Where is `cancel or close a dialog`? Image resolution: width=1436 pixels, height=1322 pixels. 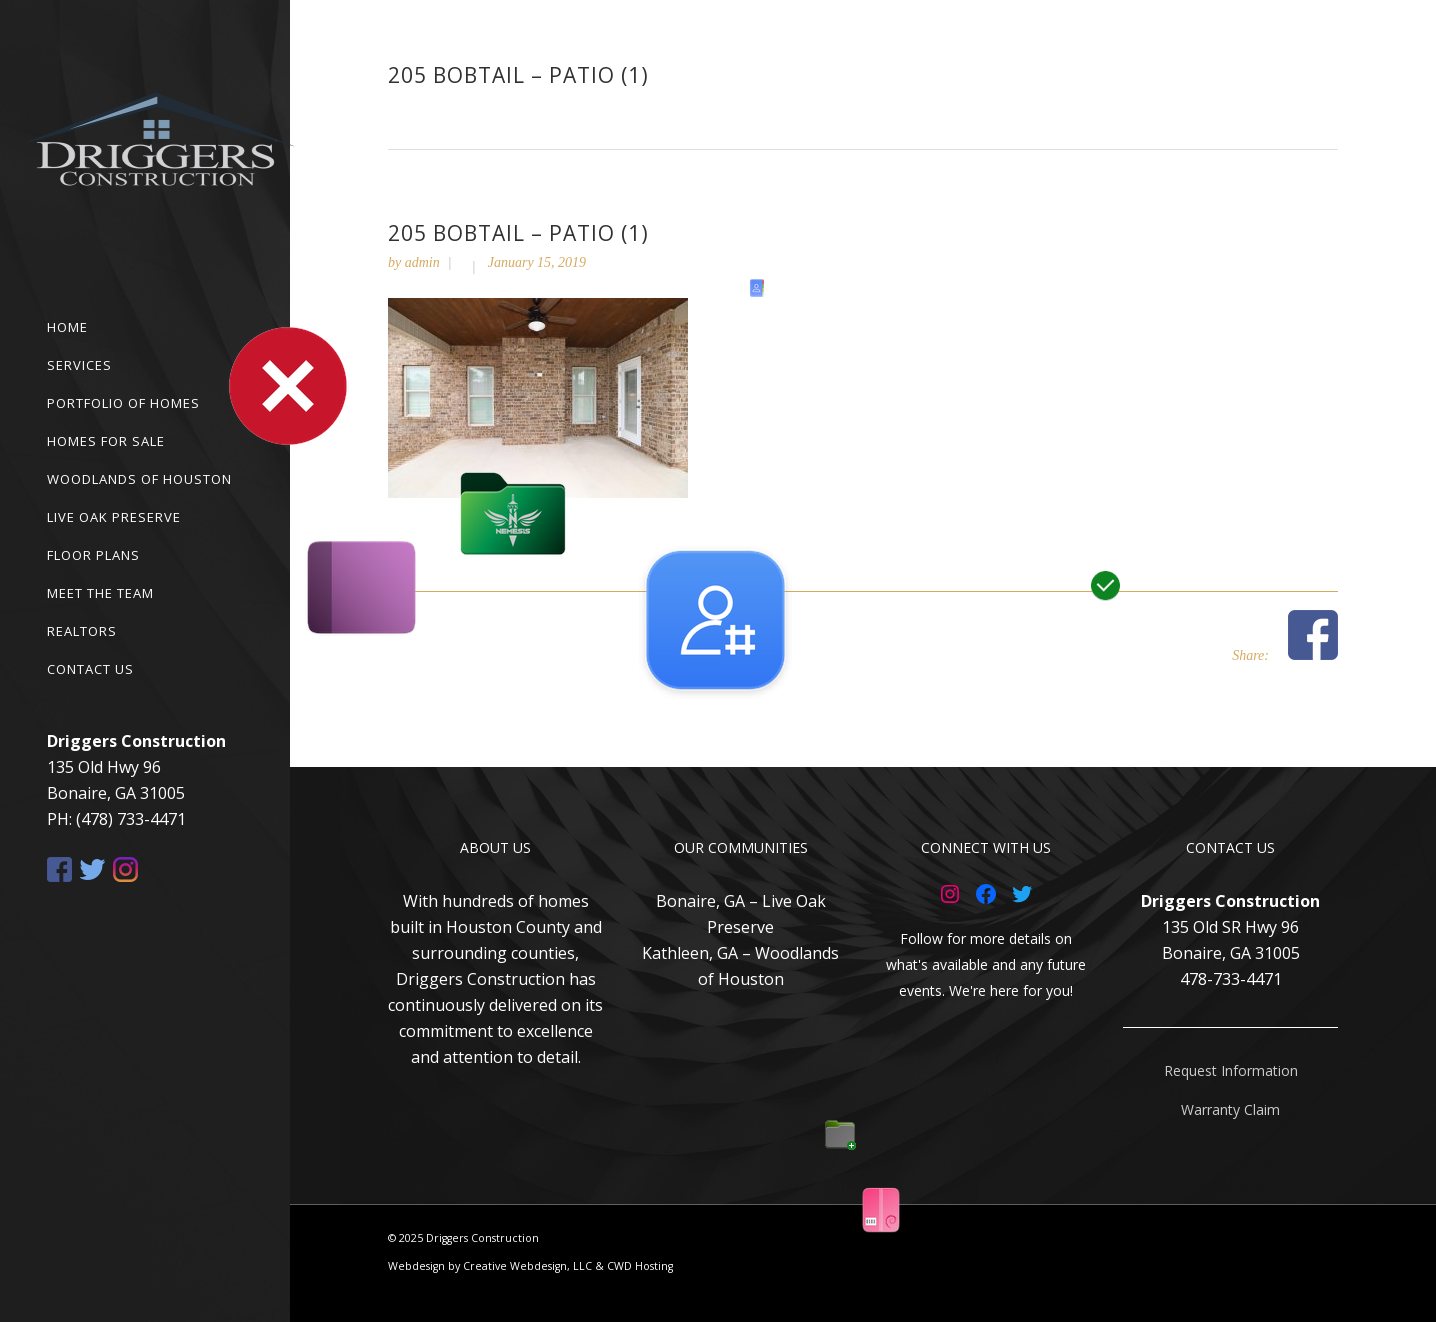
cancel or close a dialog is located at coordinates (288, 386).